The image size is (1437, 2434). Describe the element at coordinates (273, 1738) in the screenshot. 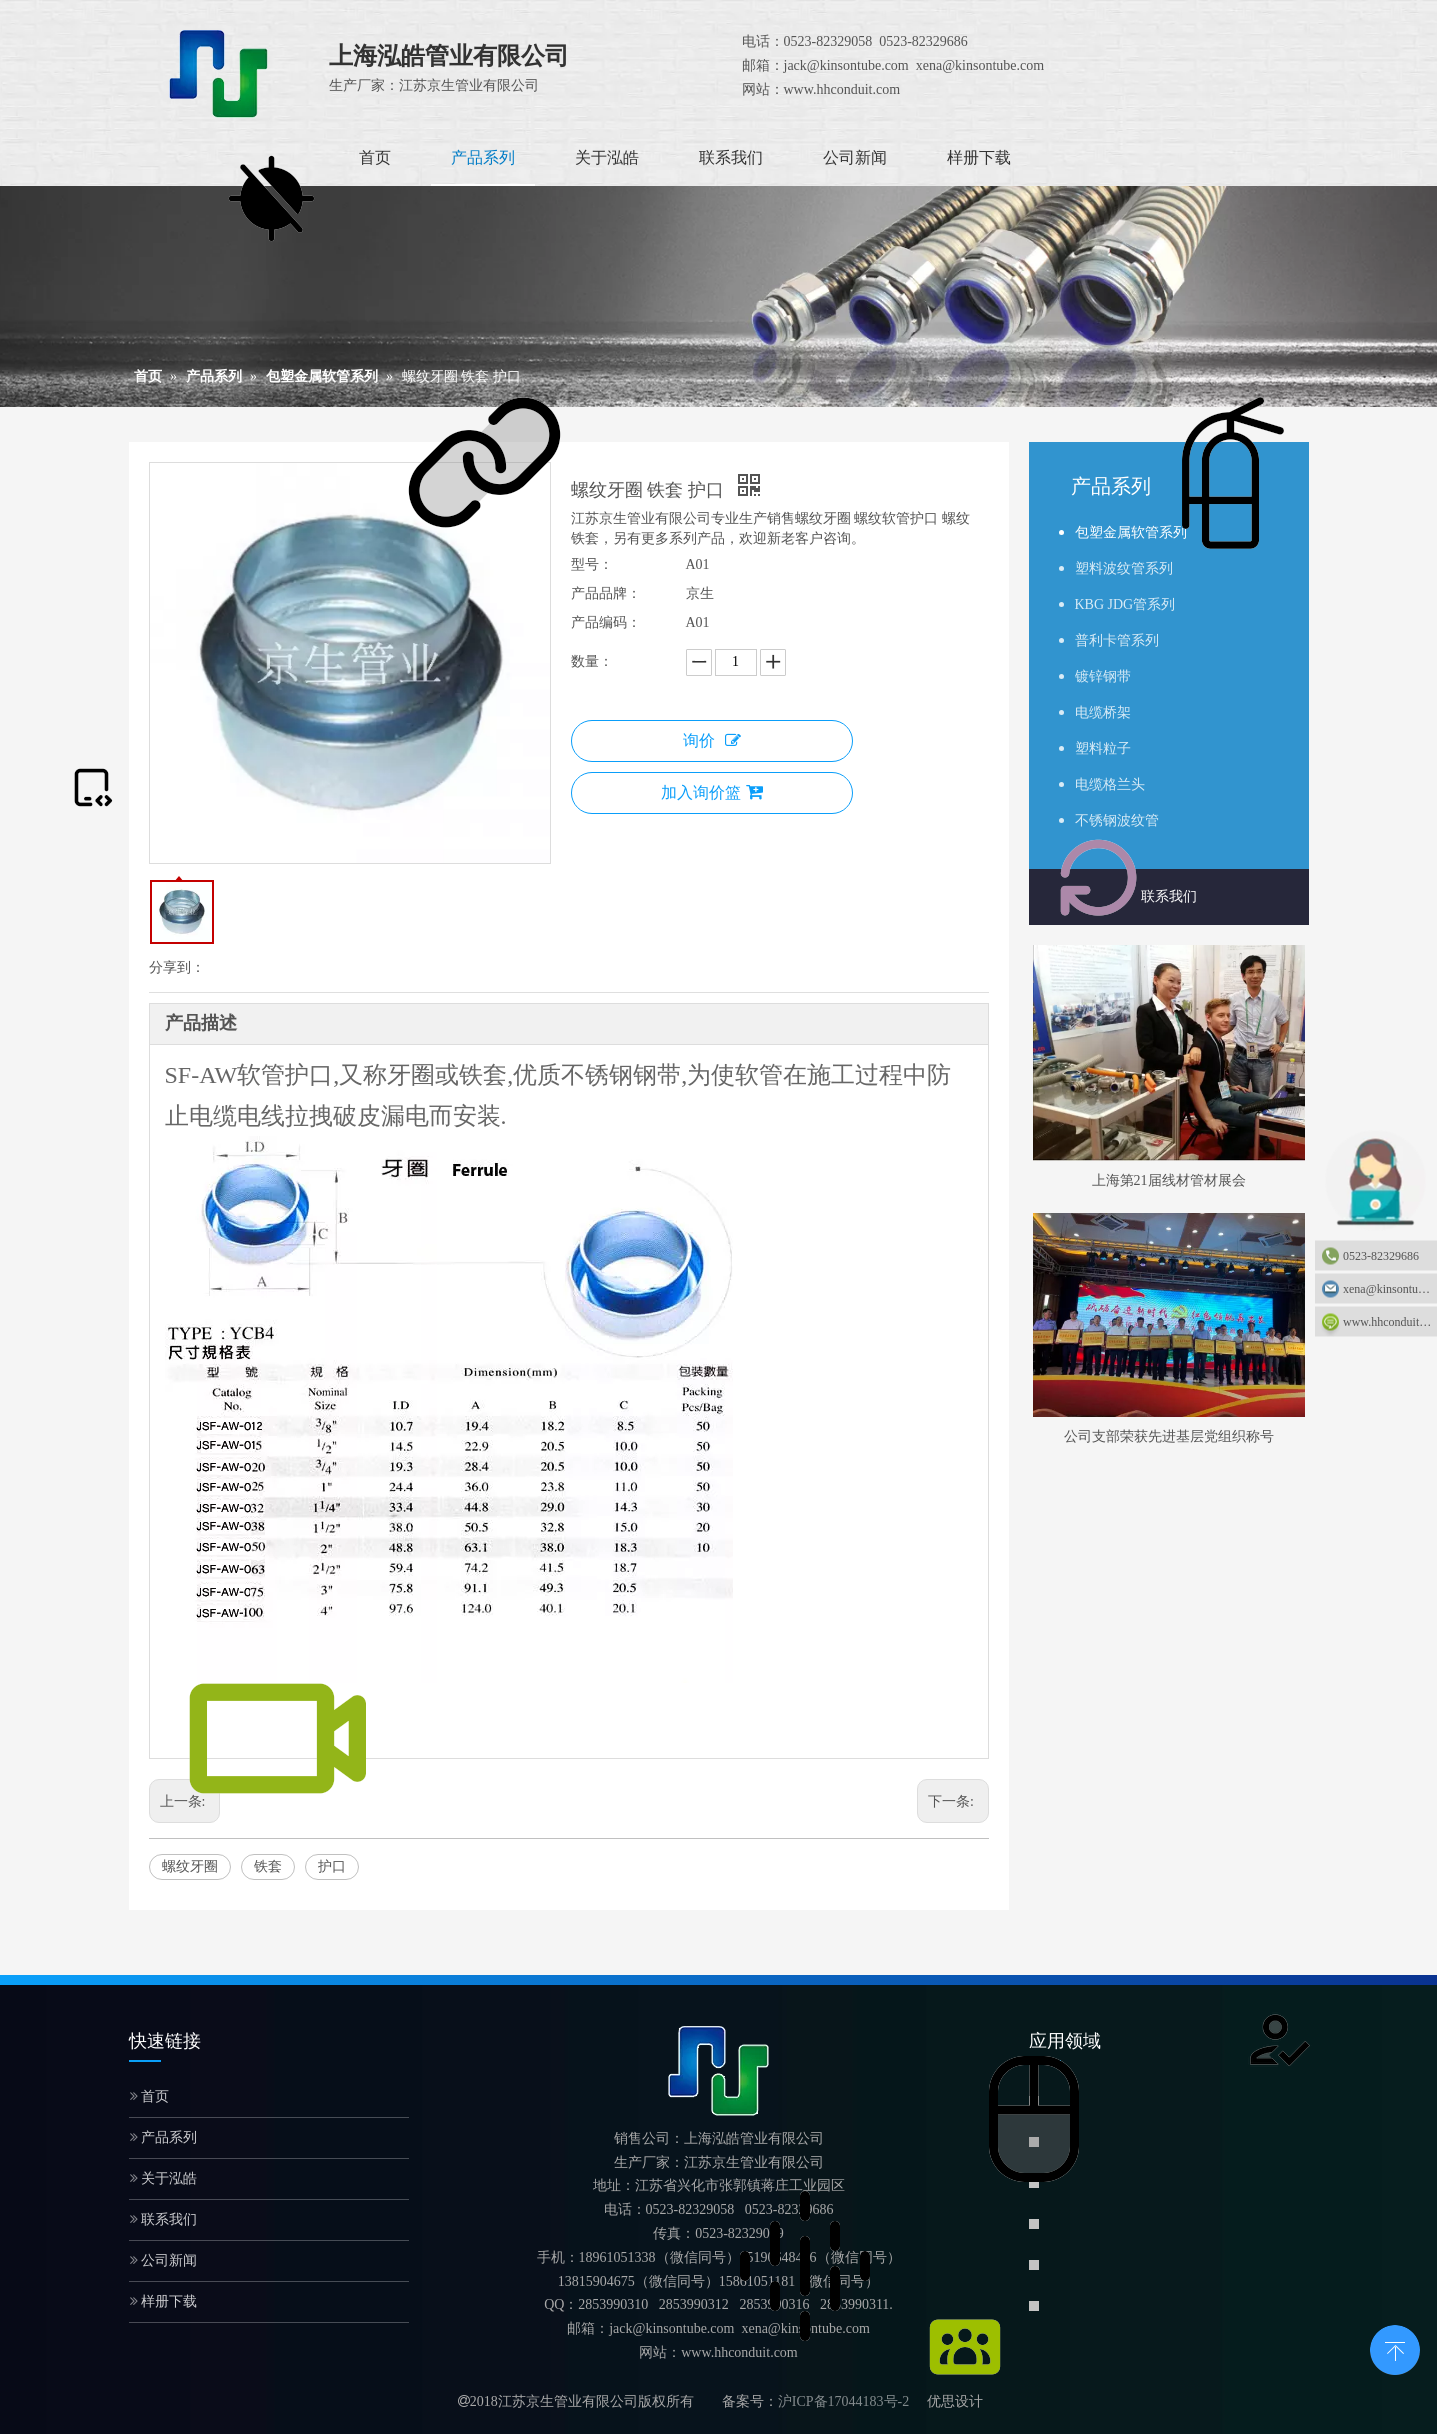

I see `start a video call` at that location.